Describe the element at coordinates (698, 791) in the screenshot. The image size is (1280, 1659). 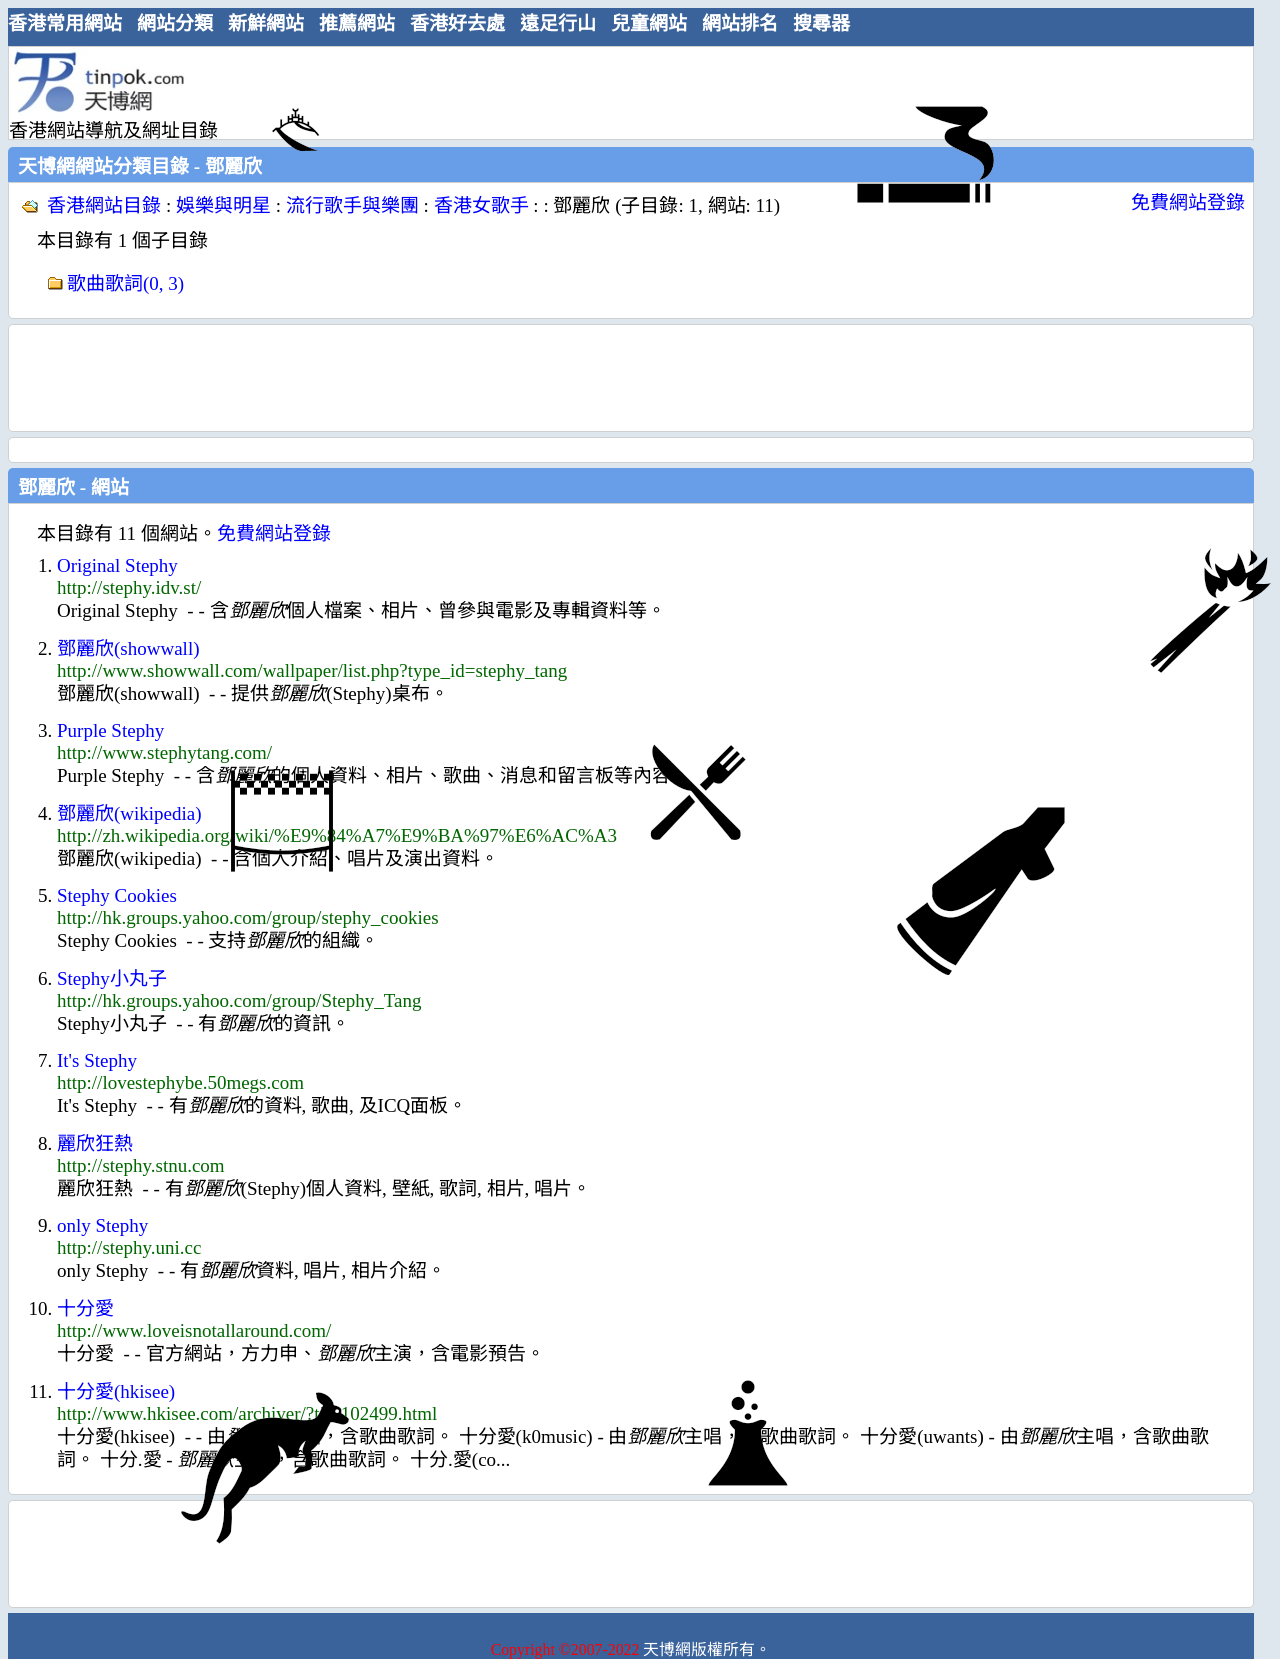
I see `find nearby restaurants or dining options` at that location.